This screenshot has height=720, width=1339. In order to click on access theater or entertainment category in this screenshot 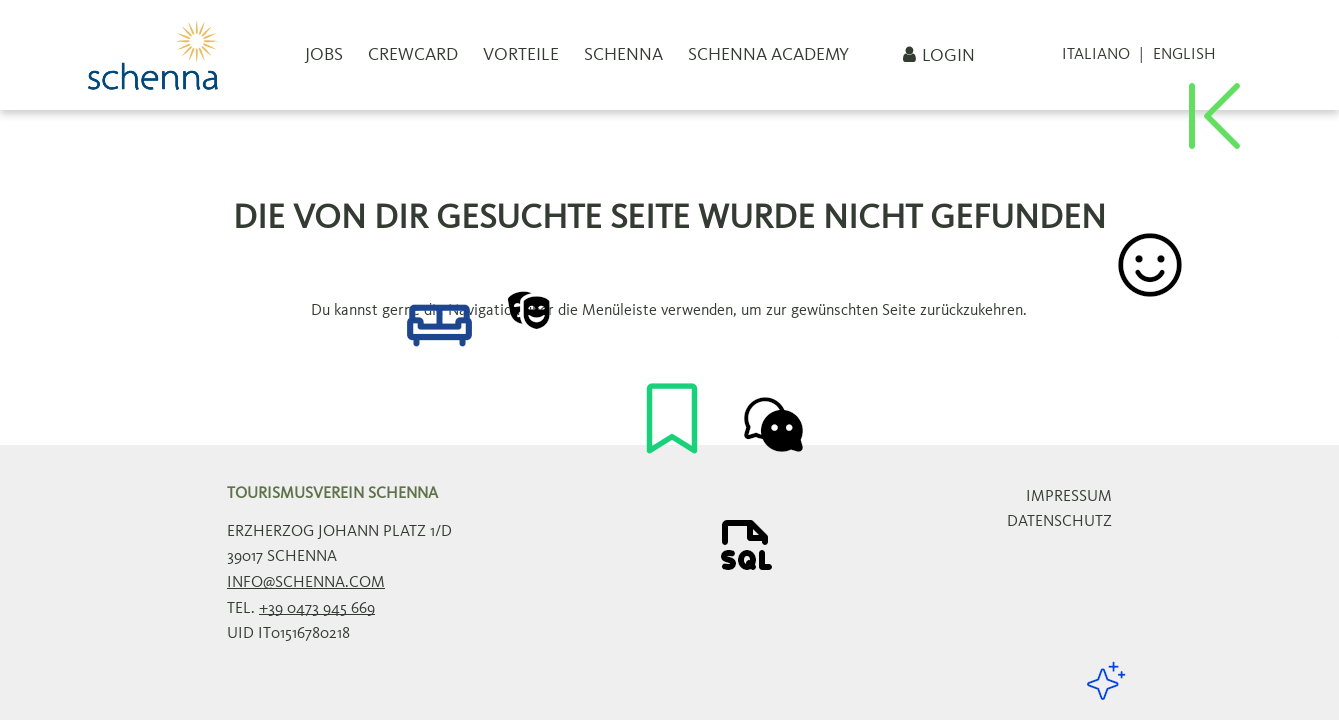, I will do `click(529, 310)`.